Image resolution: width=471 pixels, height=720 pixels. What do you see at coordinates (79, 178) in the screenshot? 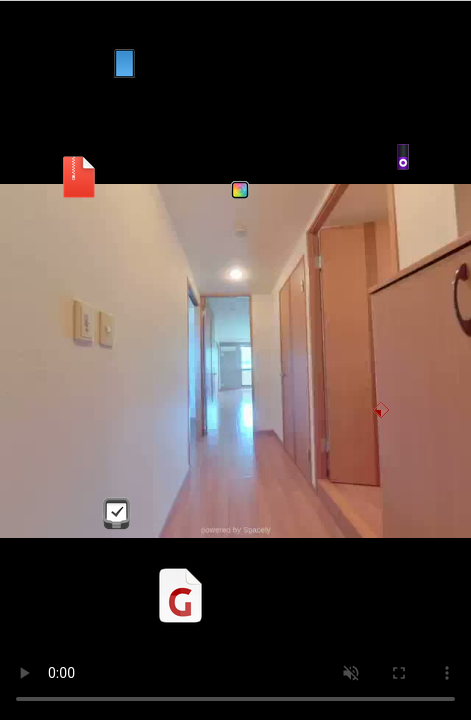
I see `a compressed tar archive file (.tar.z)` at bounding box center [79, 178].